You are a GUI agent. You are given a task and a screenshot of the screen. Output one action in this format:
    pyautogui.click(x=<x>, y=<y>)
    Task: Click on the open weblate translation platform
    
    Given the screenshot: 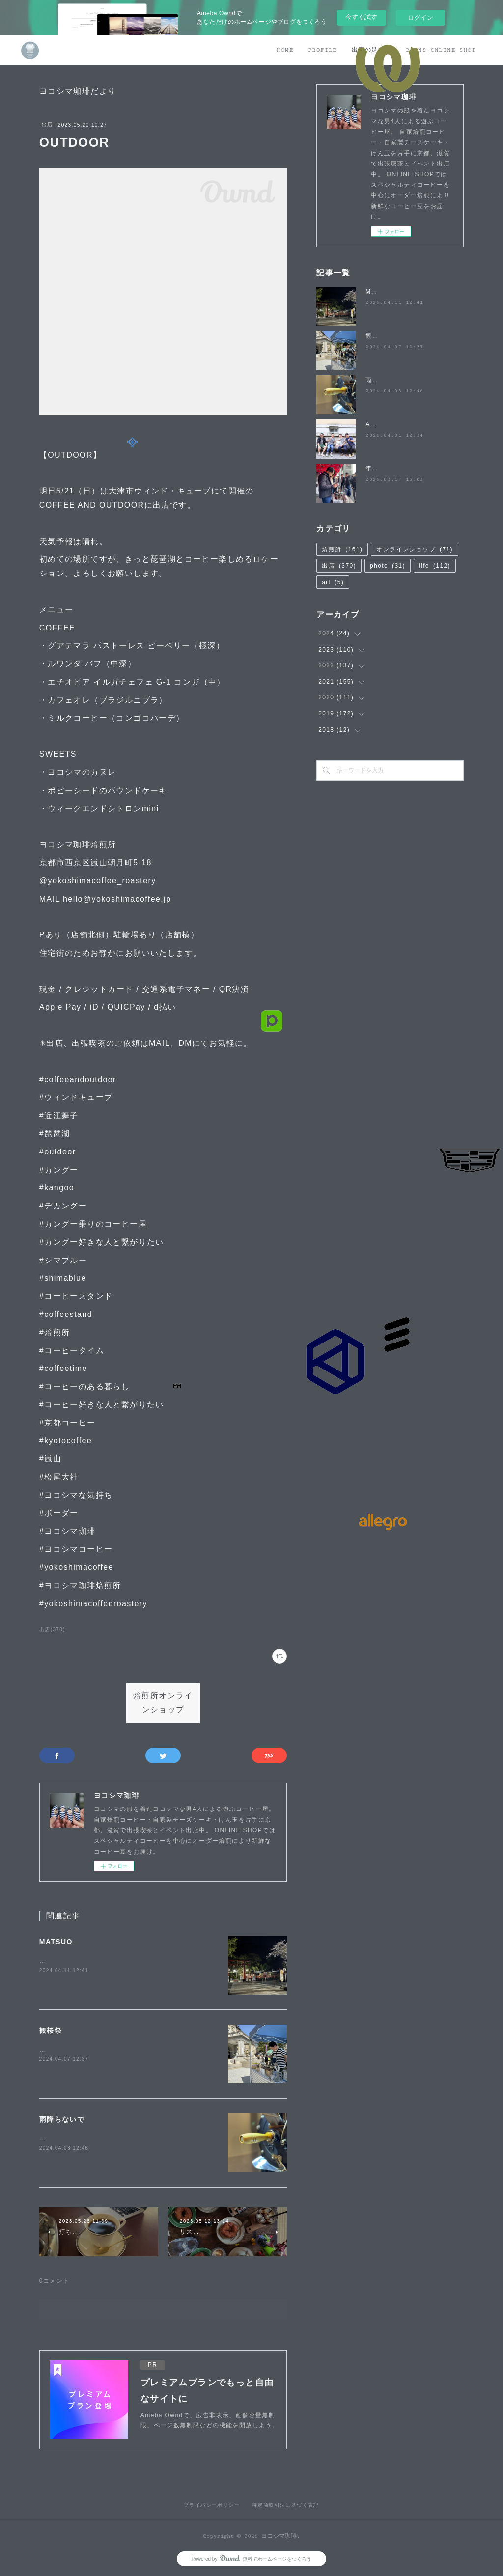 What is the action you would take?
    pyautogui.click(x=388, y=68)
    